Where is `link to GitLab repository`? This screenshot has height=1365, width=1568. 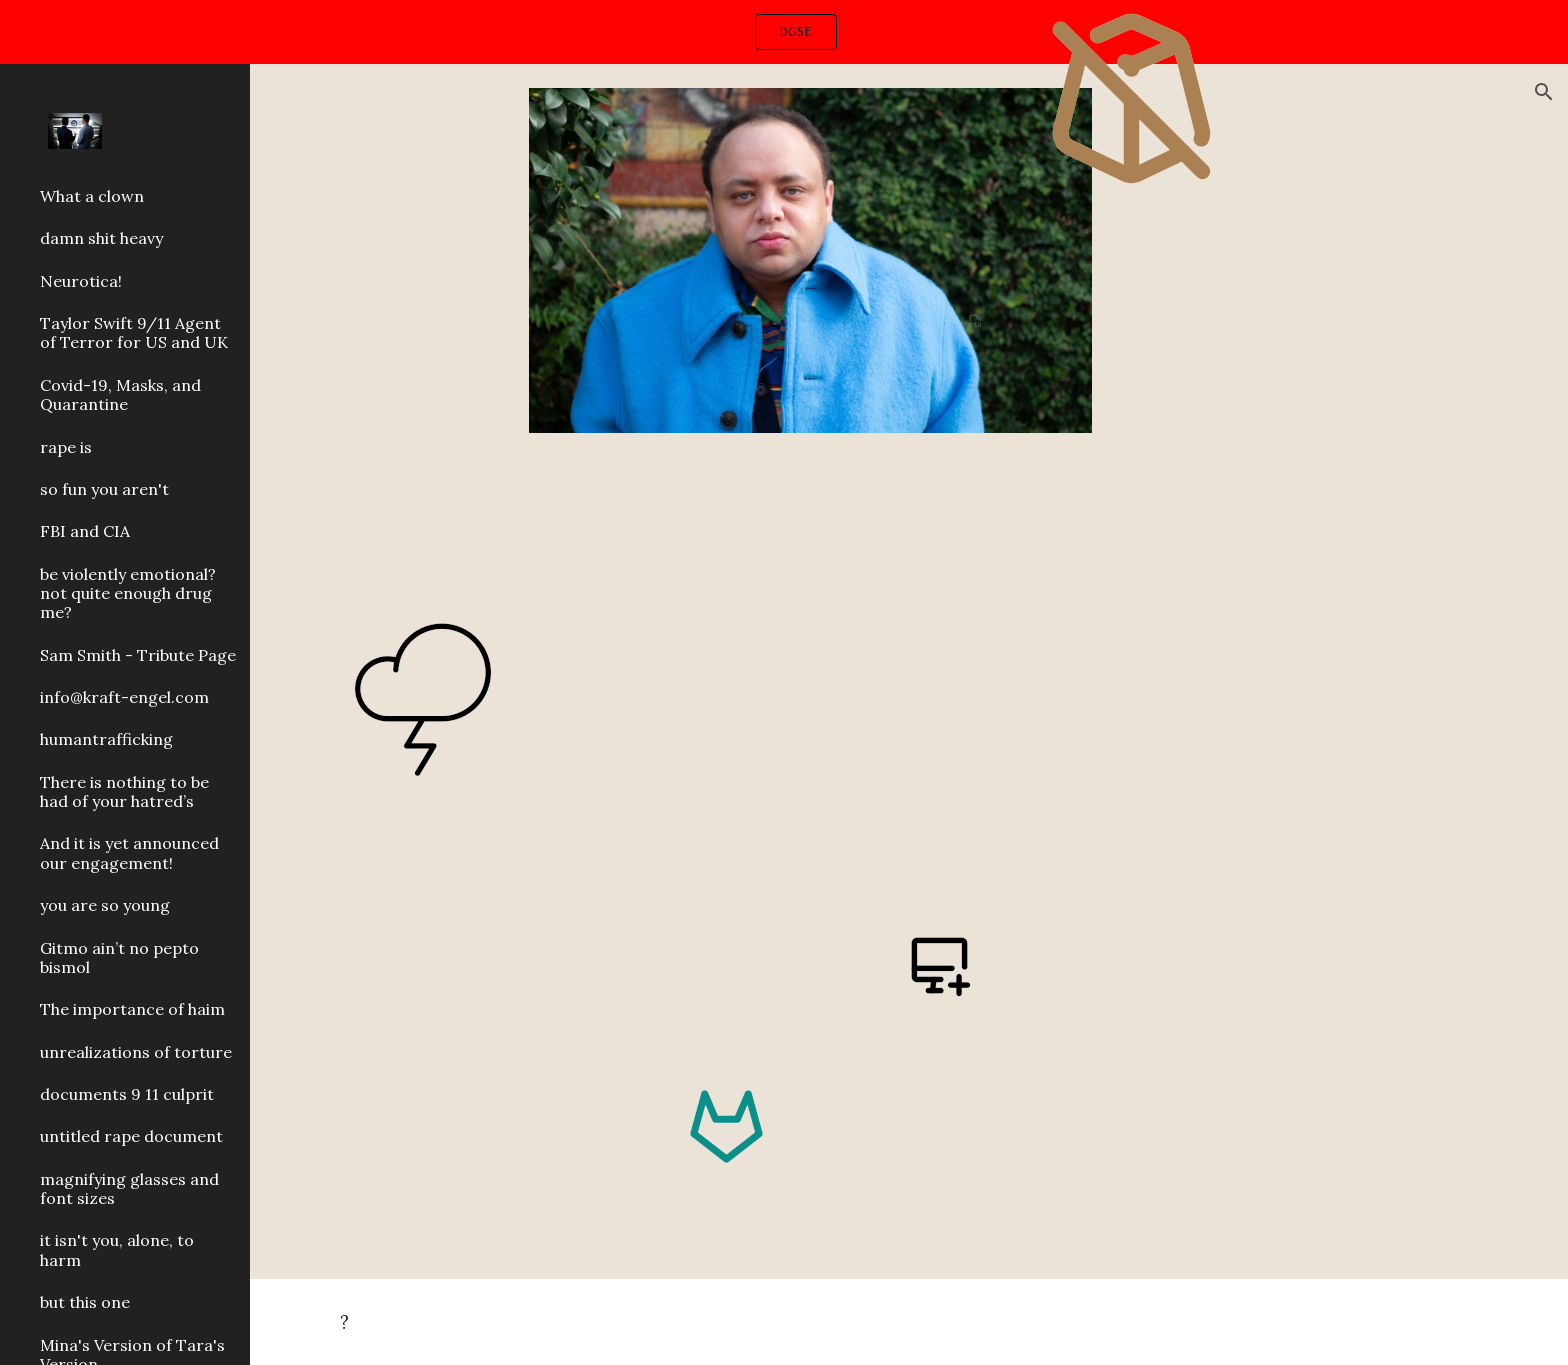
link to GitLab repository is located at coordinates (726, 1126).